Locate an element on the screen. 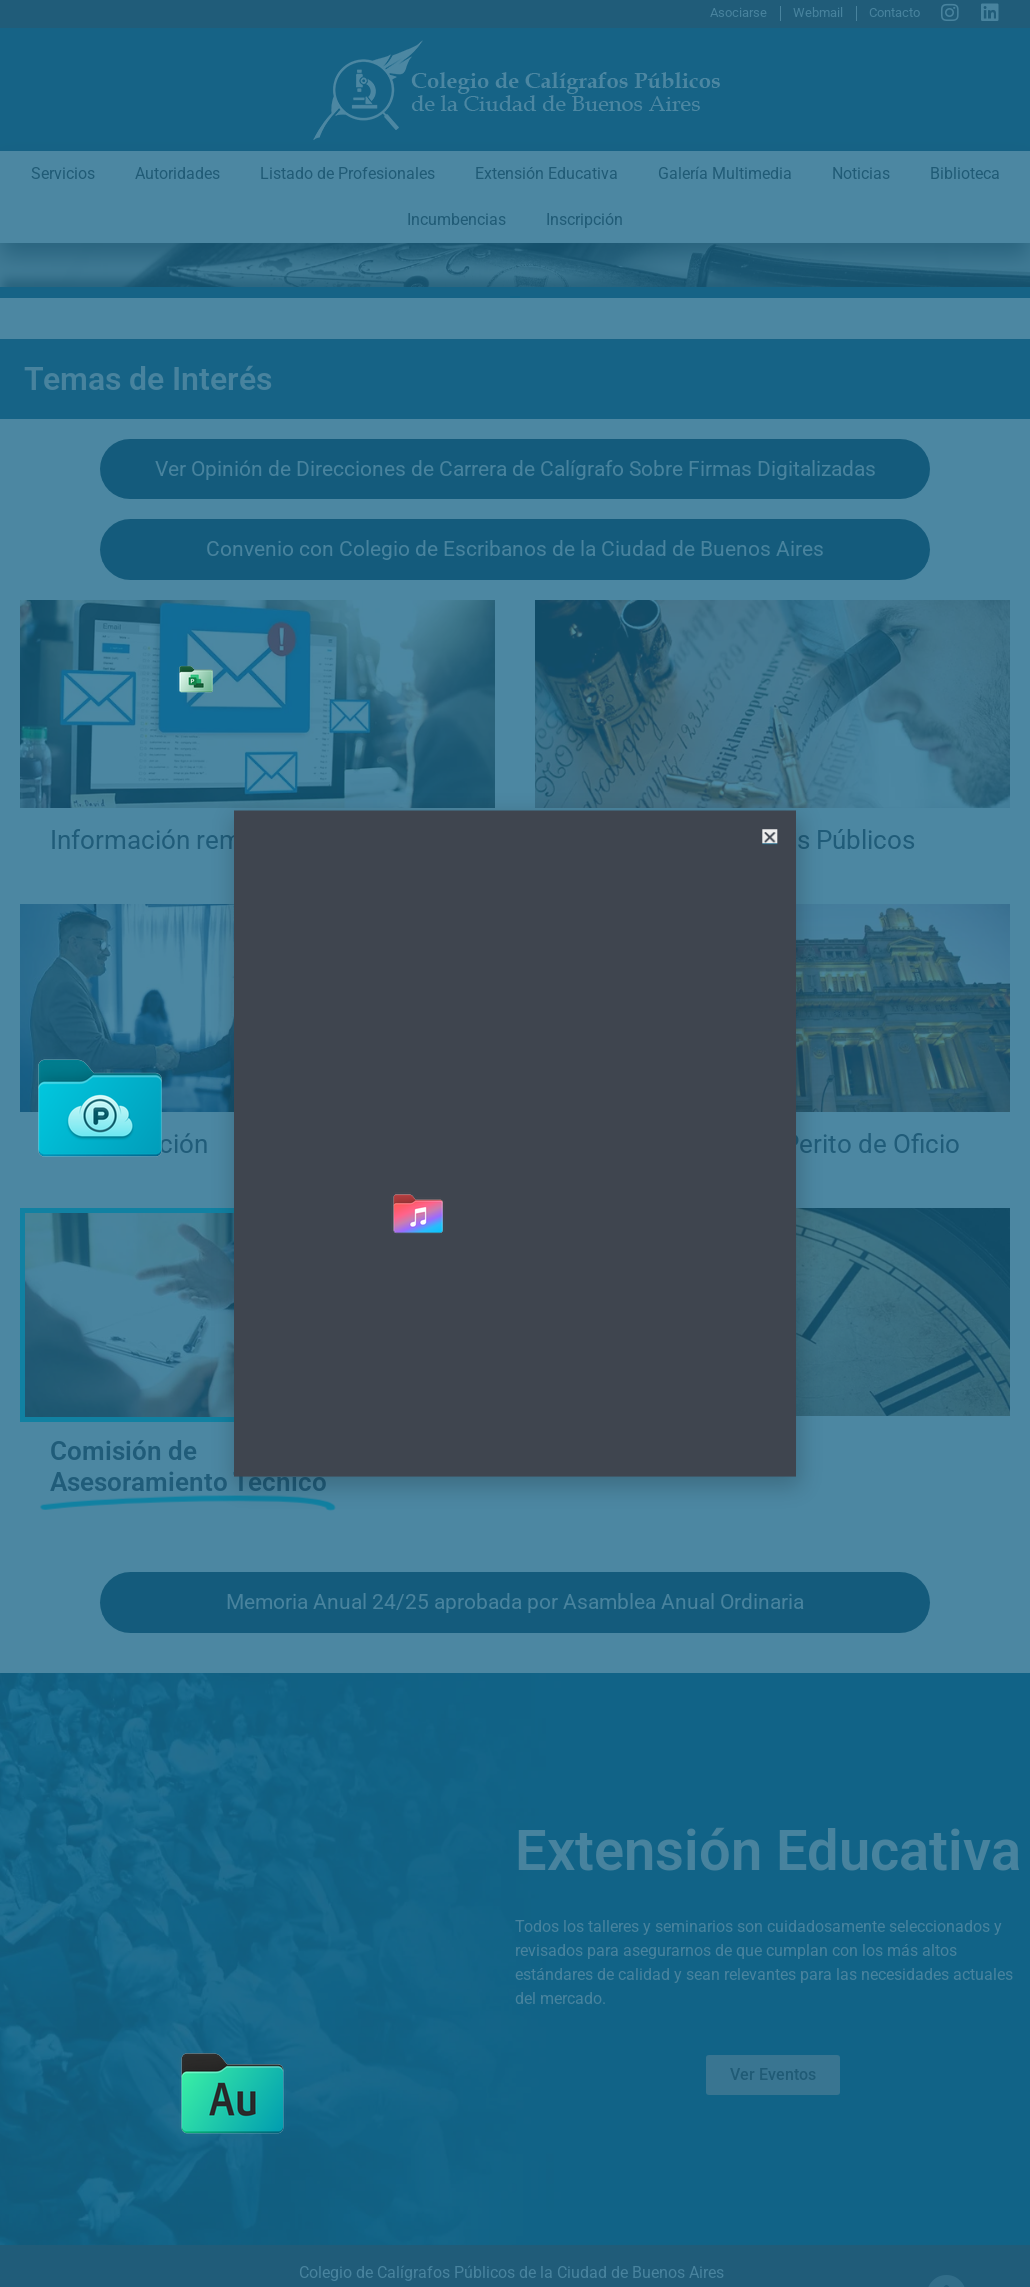  open apple music folder is located at coordinates (418, 1215).